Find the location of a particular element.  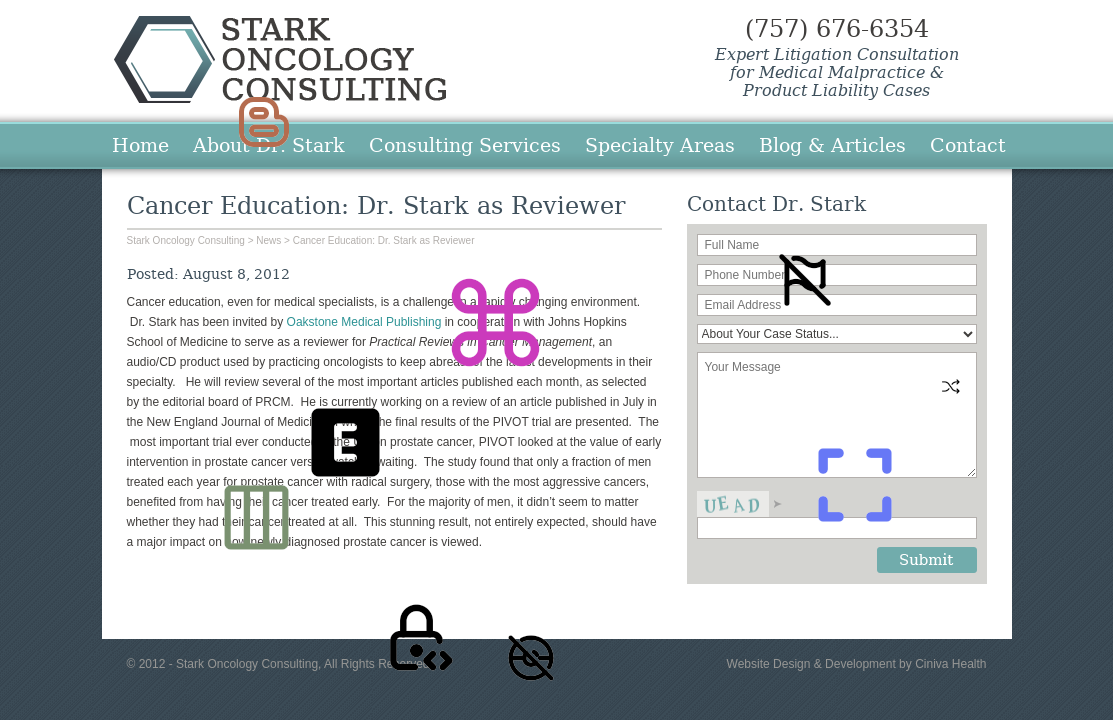

disable flag or marker is located at coordinates (805, 280).